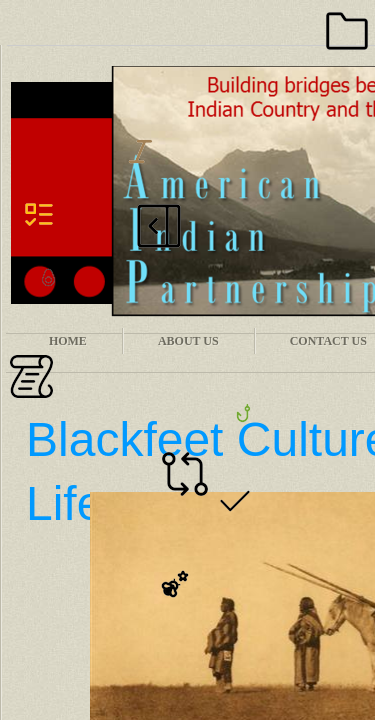  What do you see at coordinates (347, 31) in the screenshot?
I see `open folder or directory` at bounding box center [347, 31].